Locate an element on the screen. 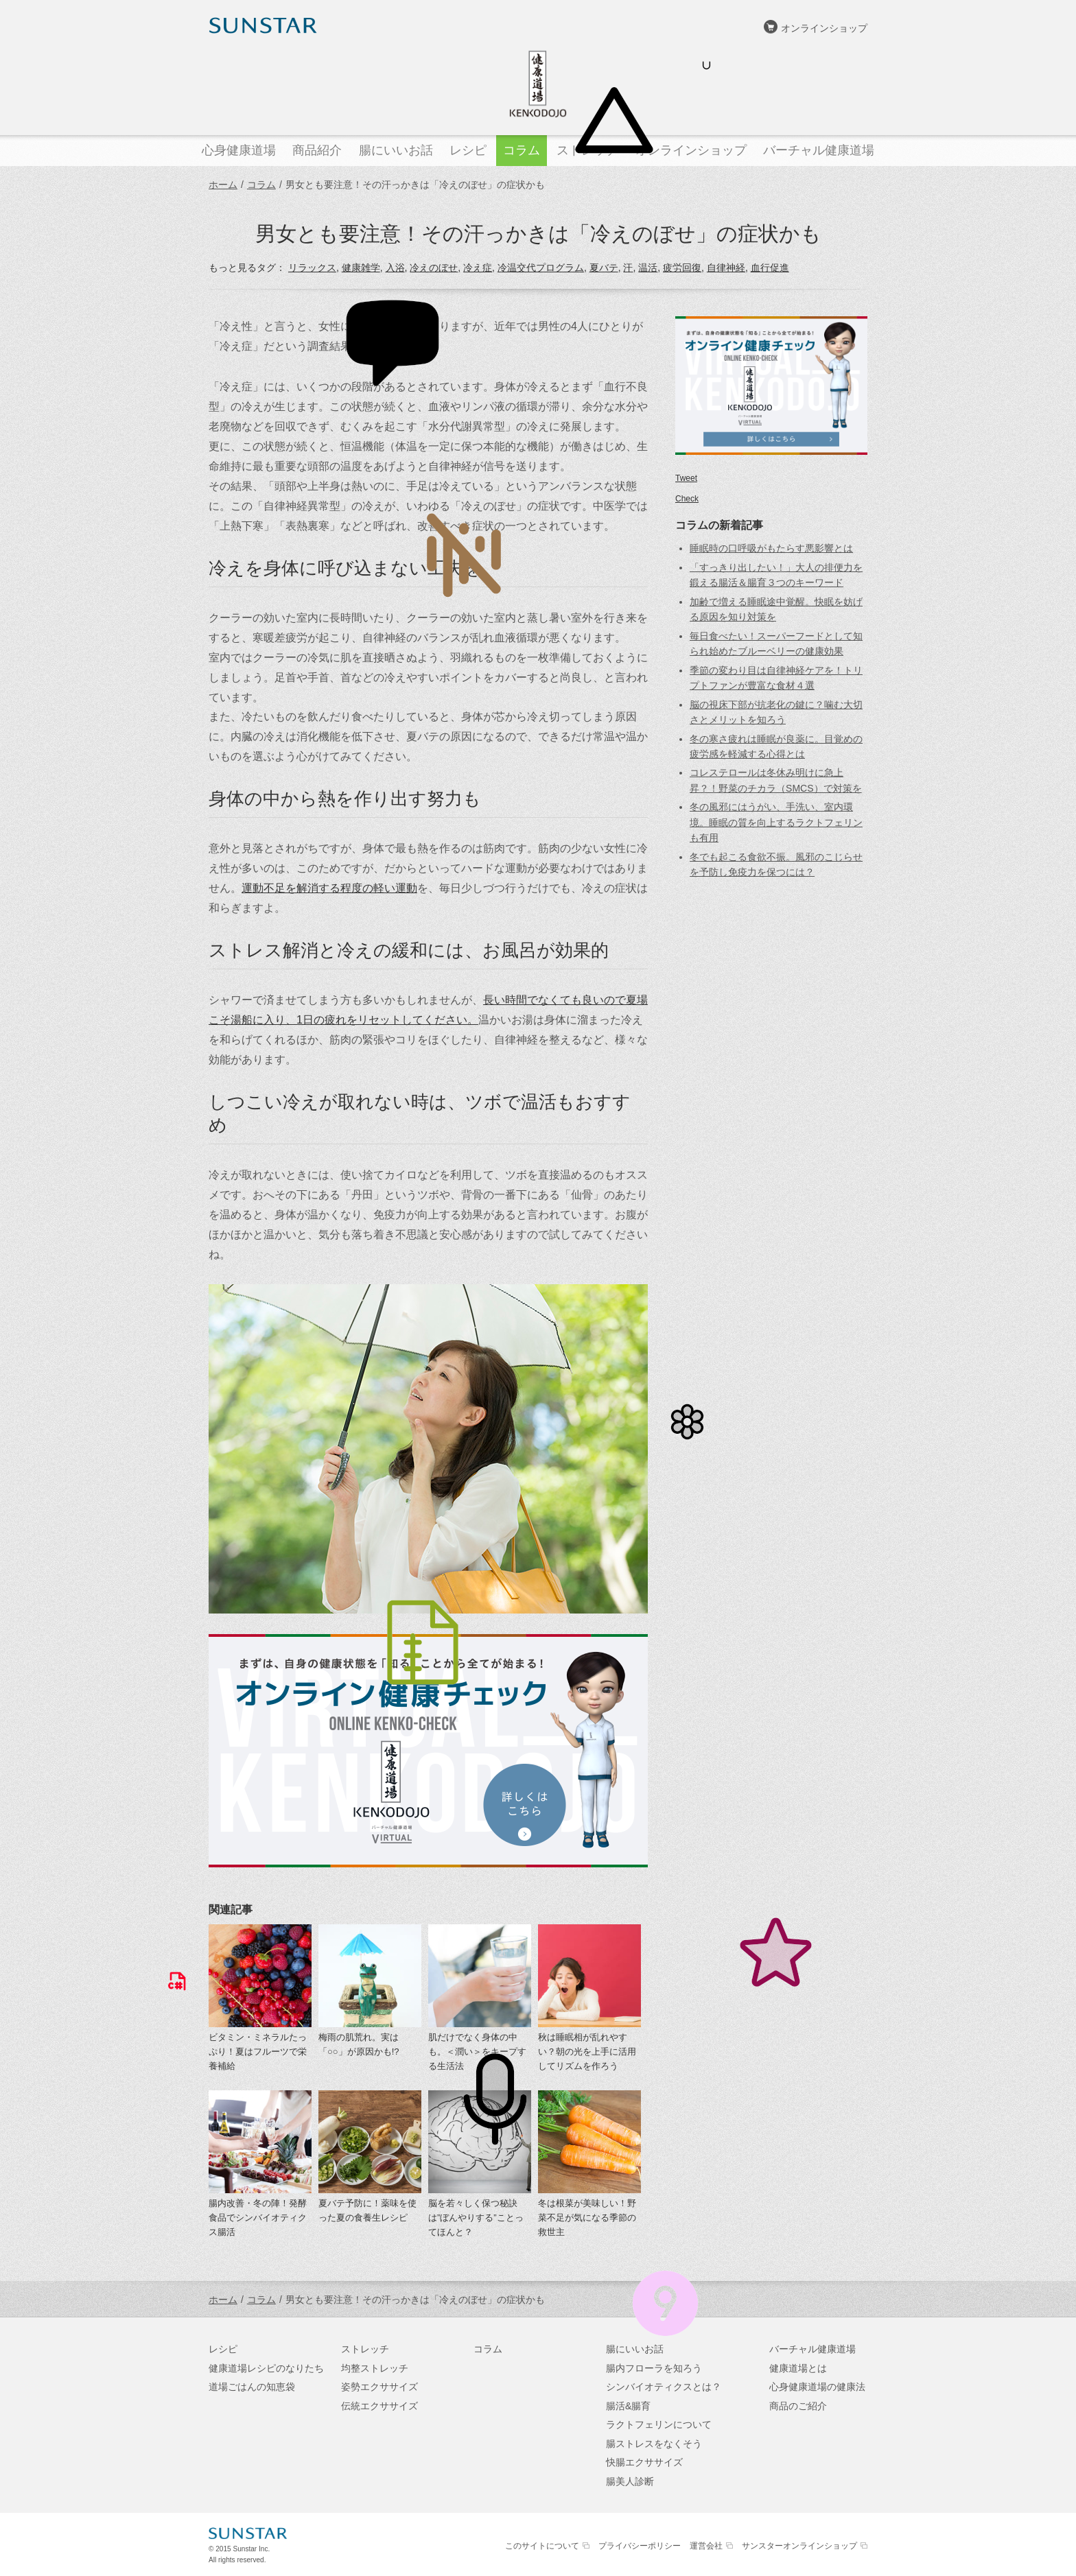 This screenshot has width=1076, height=2576. open chat or messaging is located at coordinates (393, 343).